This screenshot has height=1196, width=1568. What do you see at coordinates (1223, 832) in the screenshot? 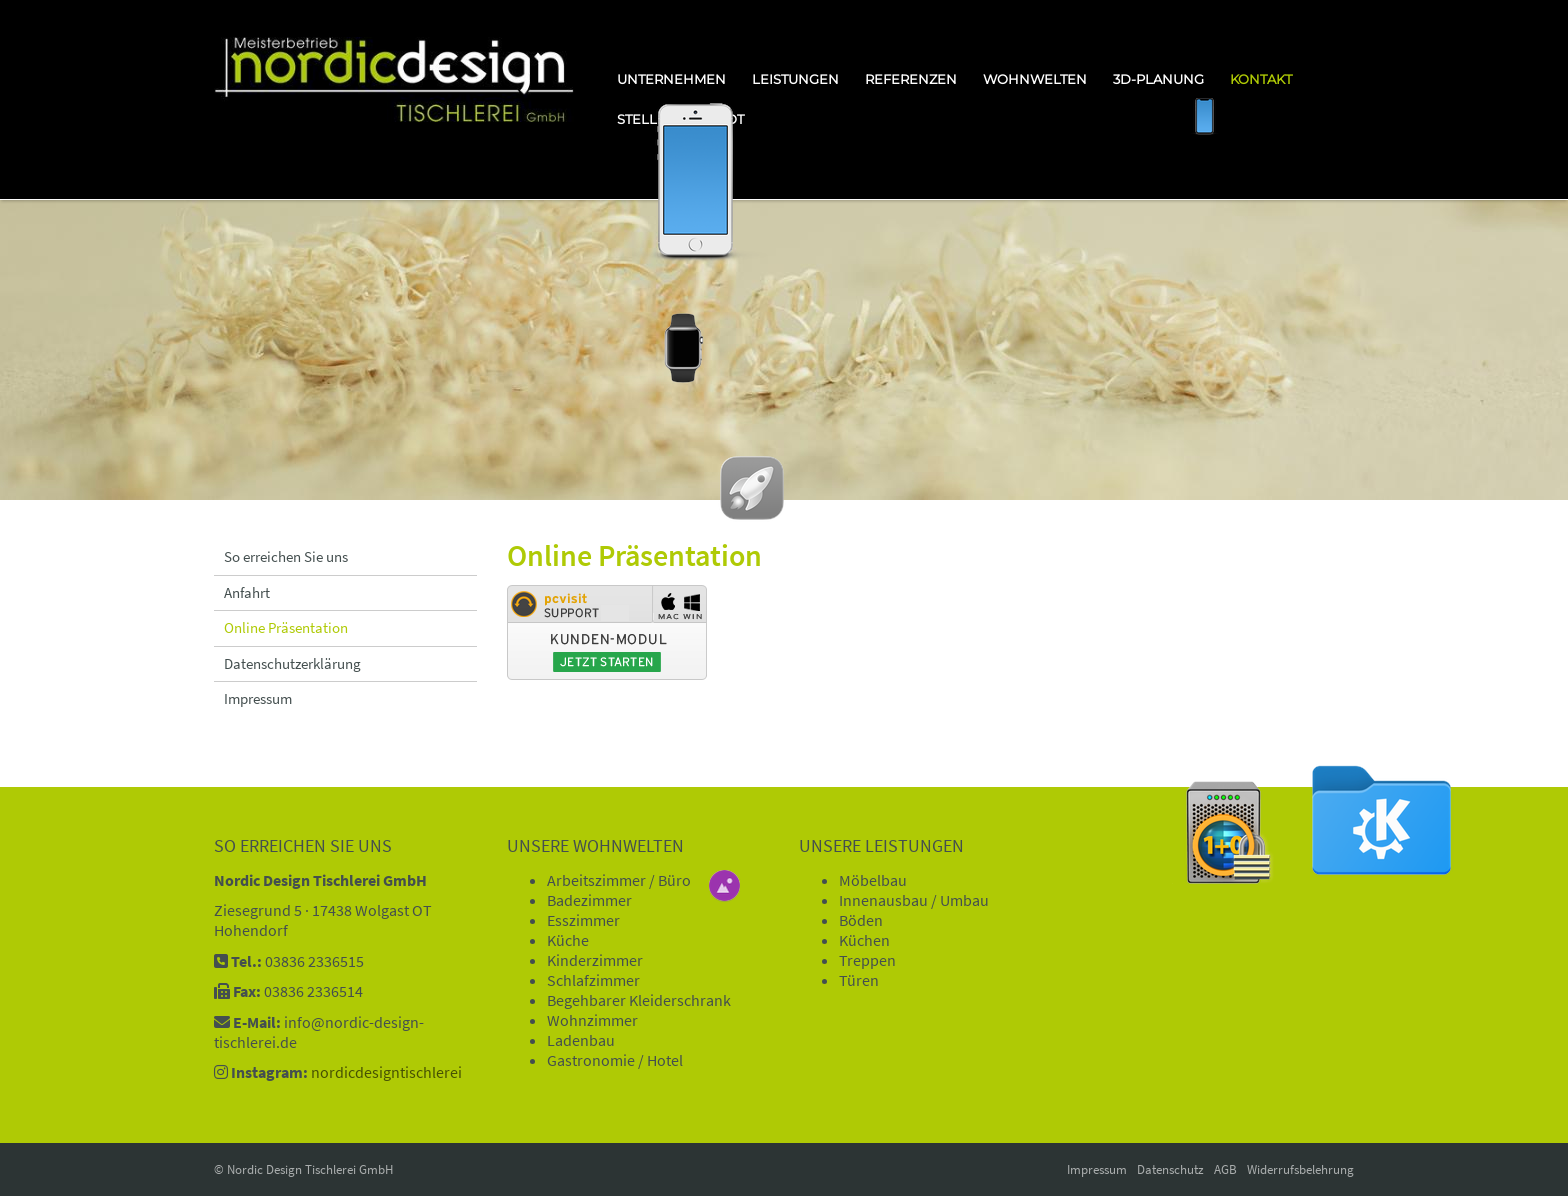
I see `locked RAID 10 storage array` at bounding box center [1223, 832].